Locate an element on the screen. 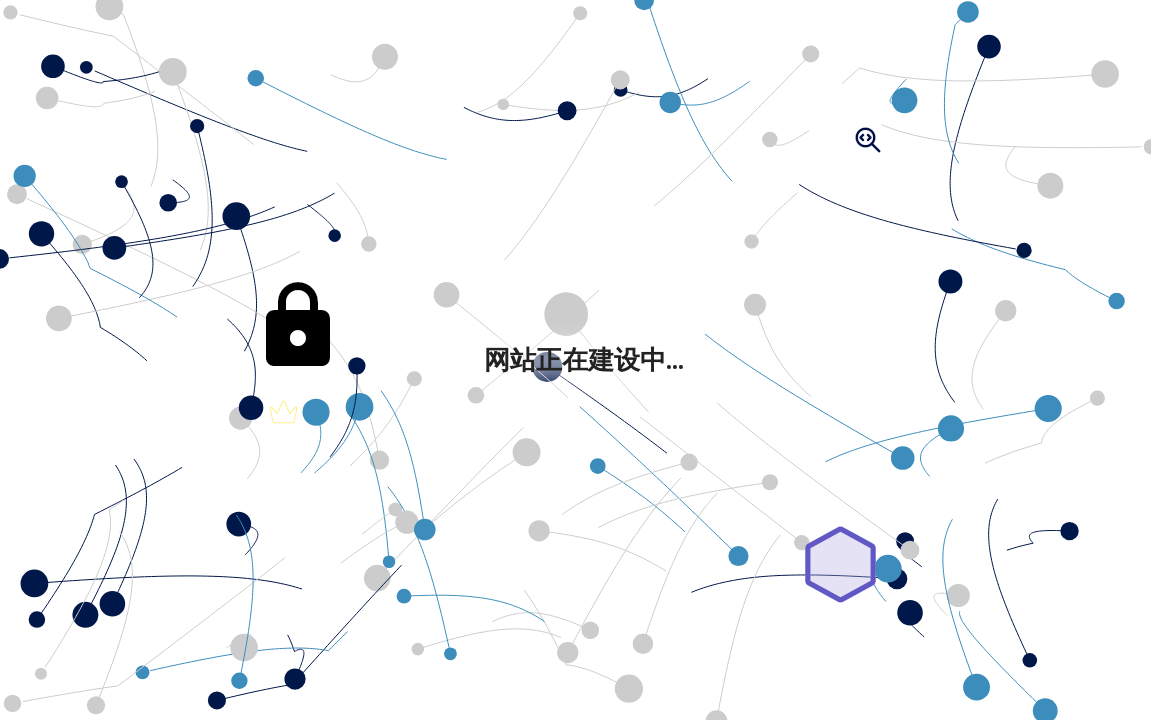  generic shape or container element is located at coordinates (840, 564).